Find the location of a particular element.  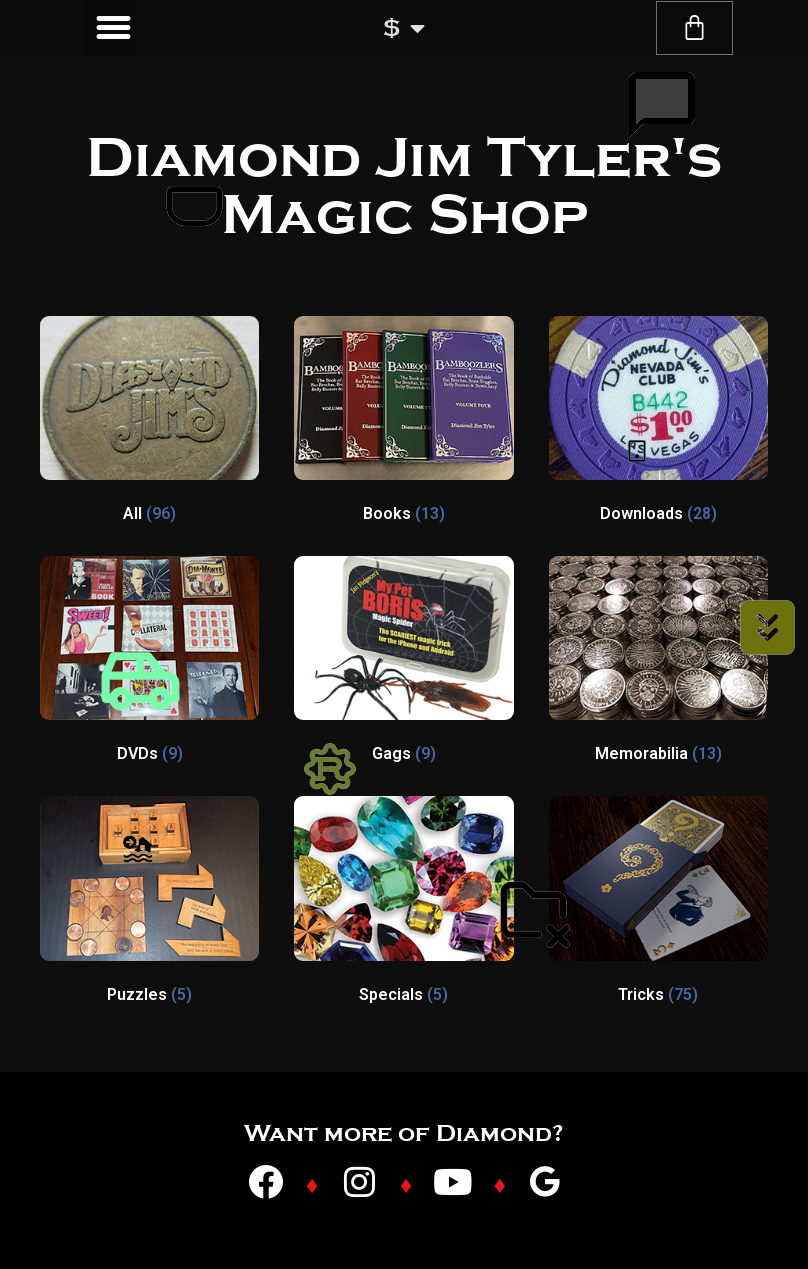

switch to tablet view is located at coordinates (637, 451).